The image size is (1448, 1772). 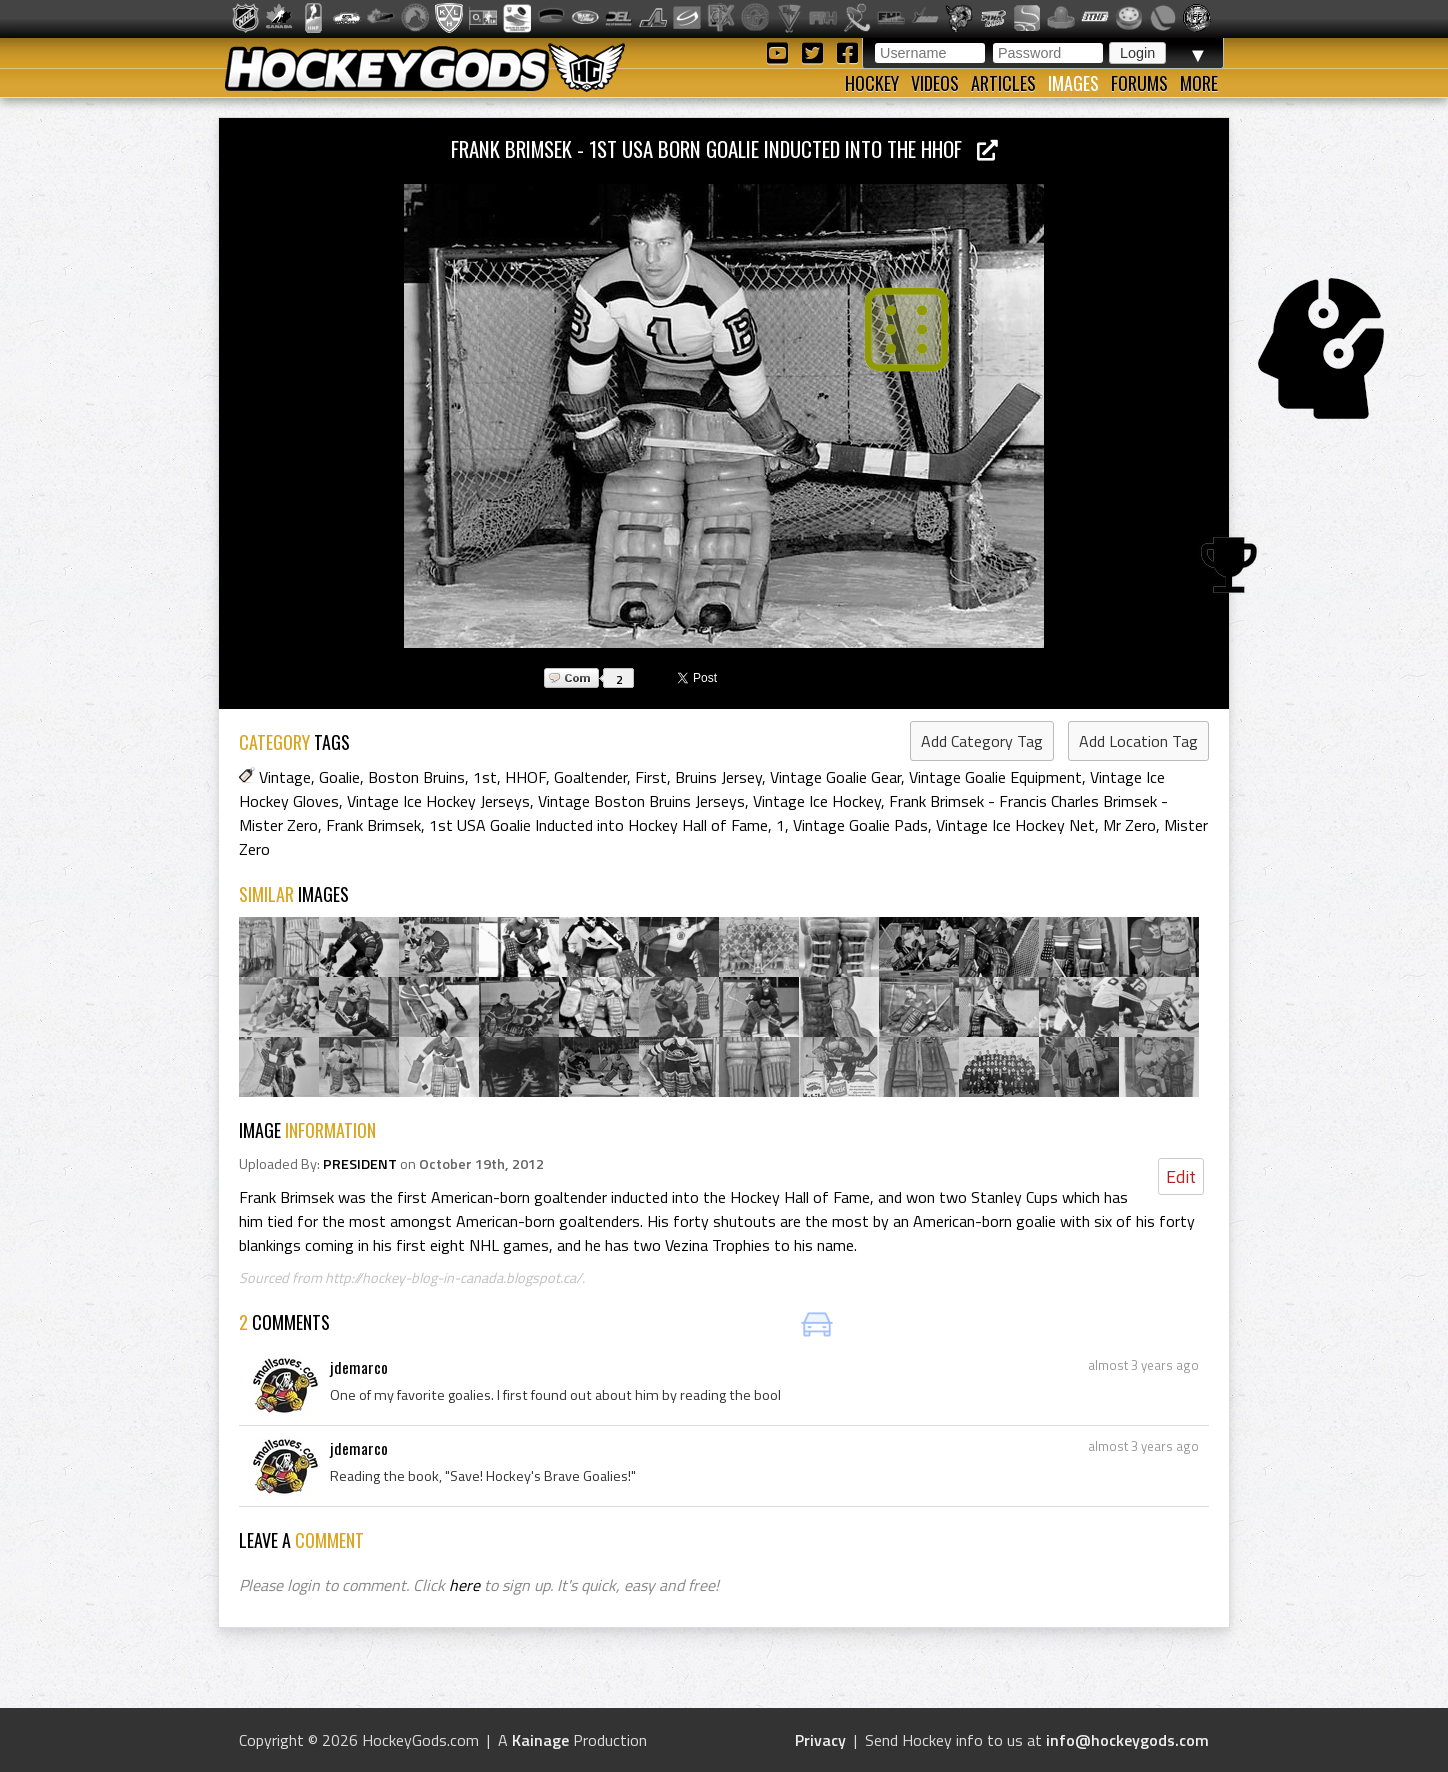 What do you see at coordinates (1229, 565) in the screenshot?
I see `view achievements or awards` at bounding box center [1229, 565].